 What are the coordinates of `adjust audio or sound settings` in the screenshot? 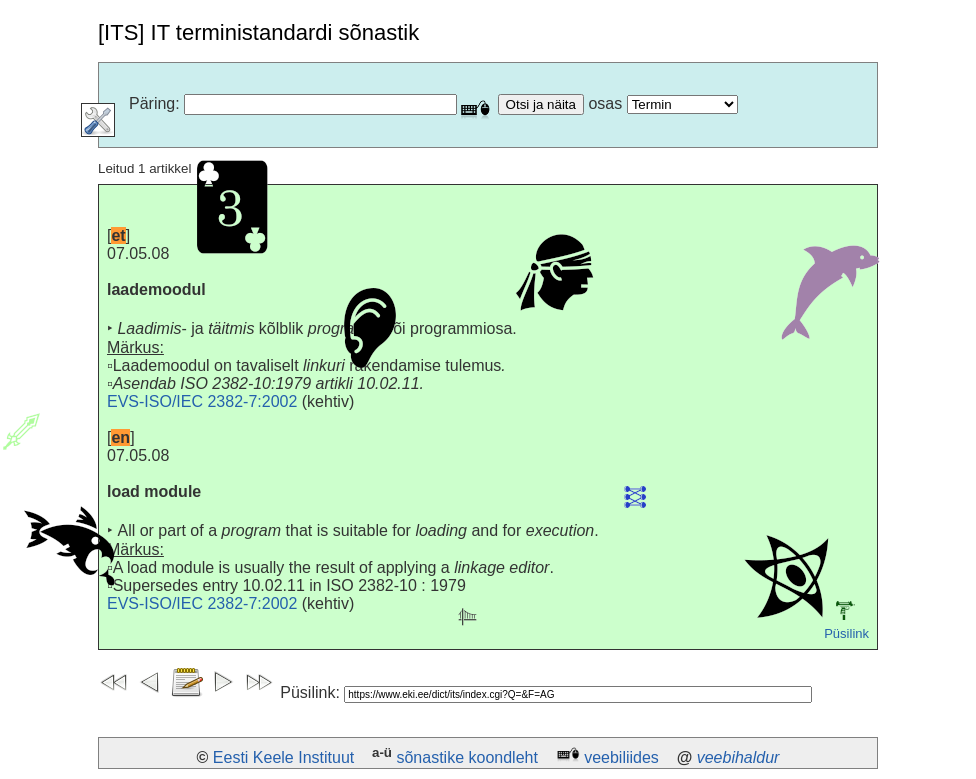 It's located at (370, 328).